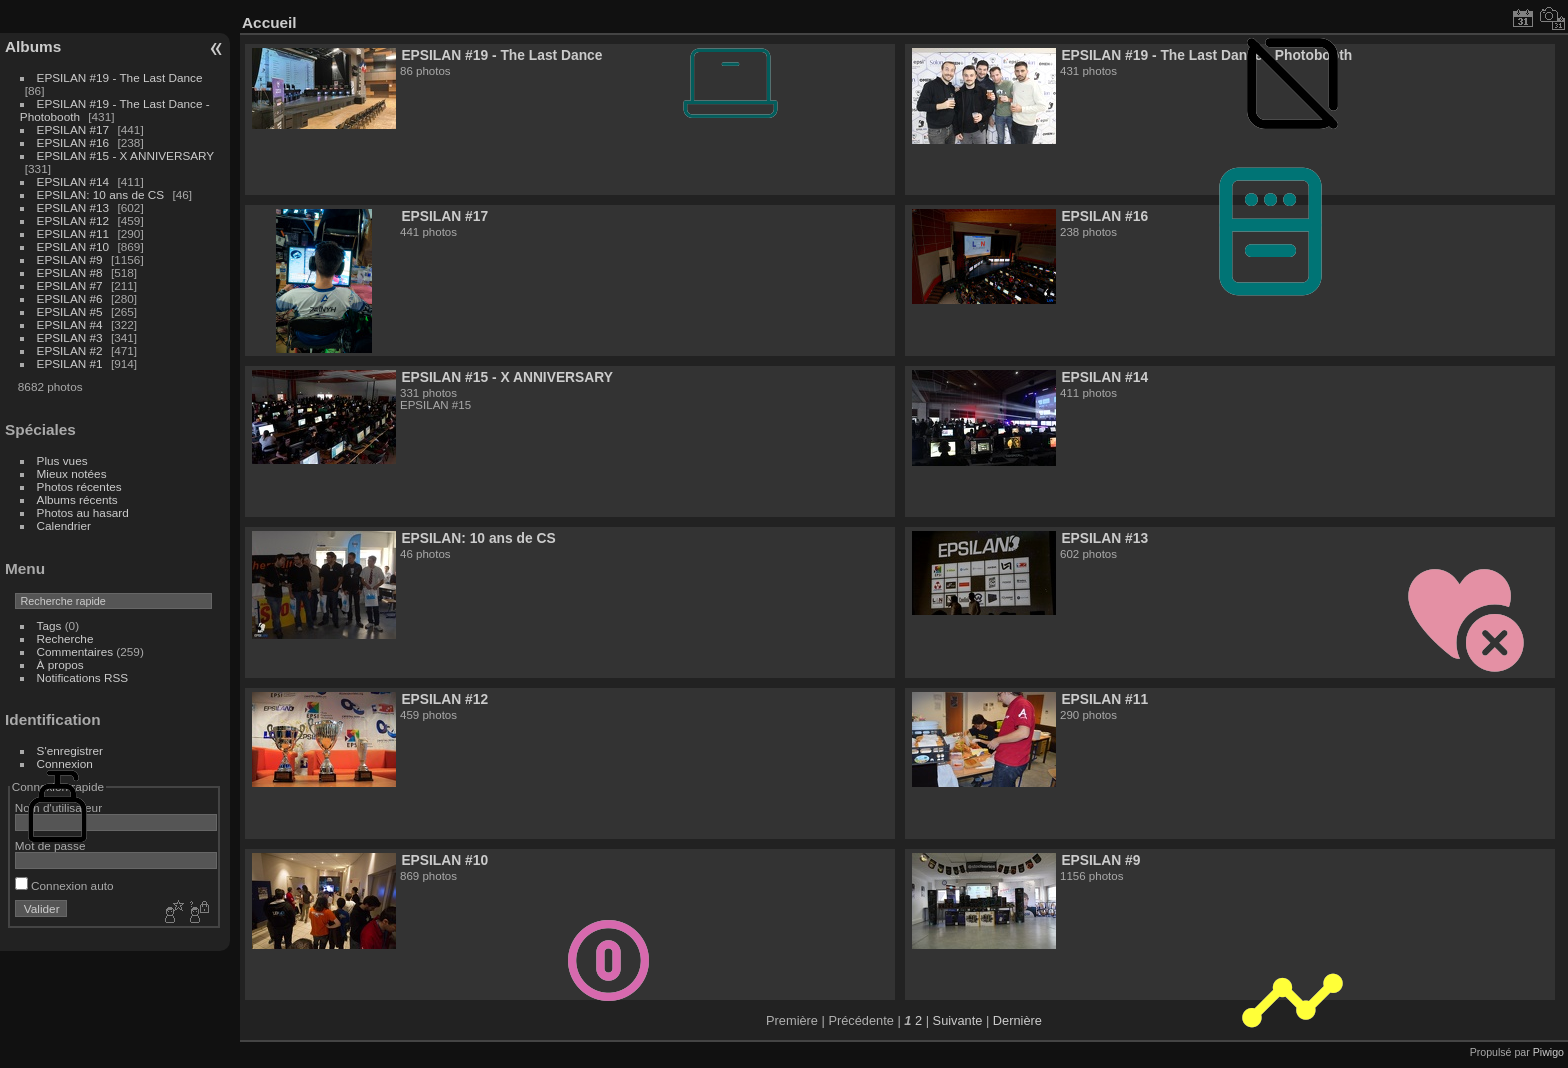 The image size is (1568, 1068). Describe the element at coordinates (1292, 1000) in the screenshot. I see `view analytics and statistics` at that location.